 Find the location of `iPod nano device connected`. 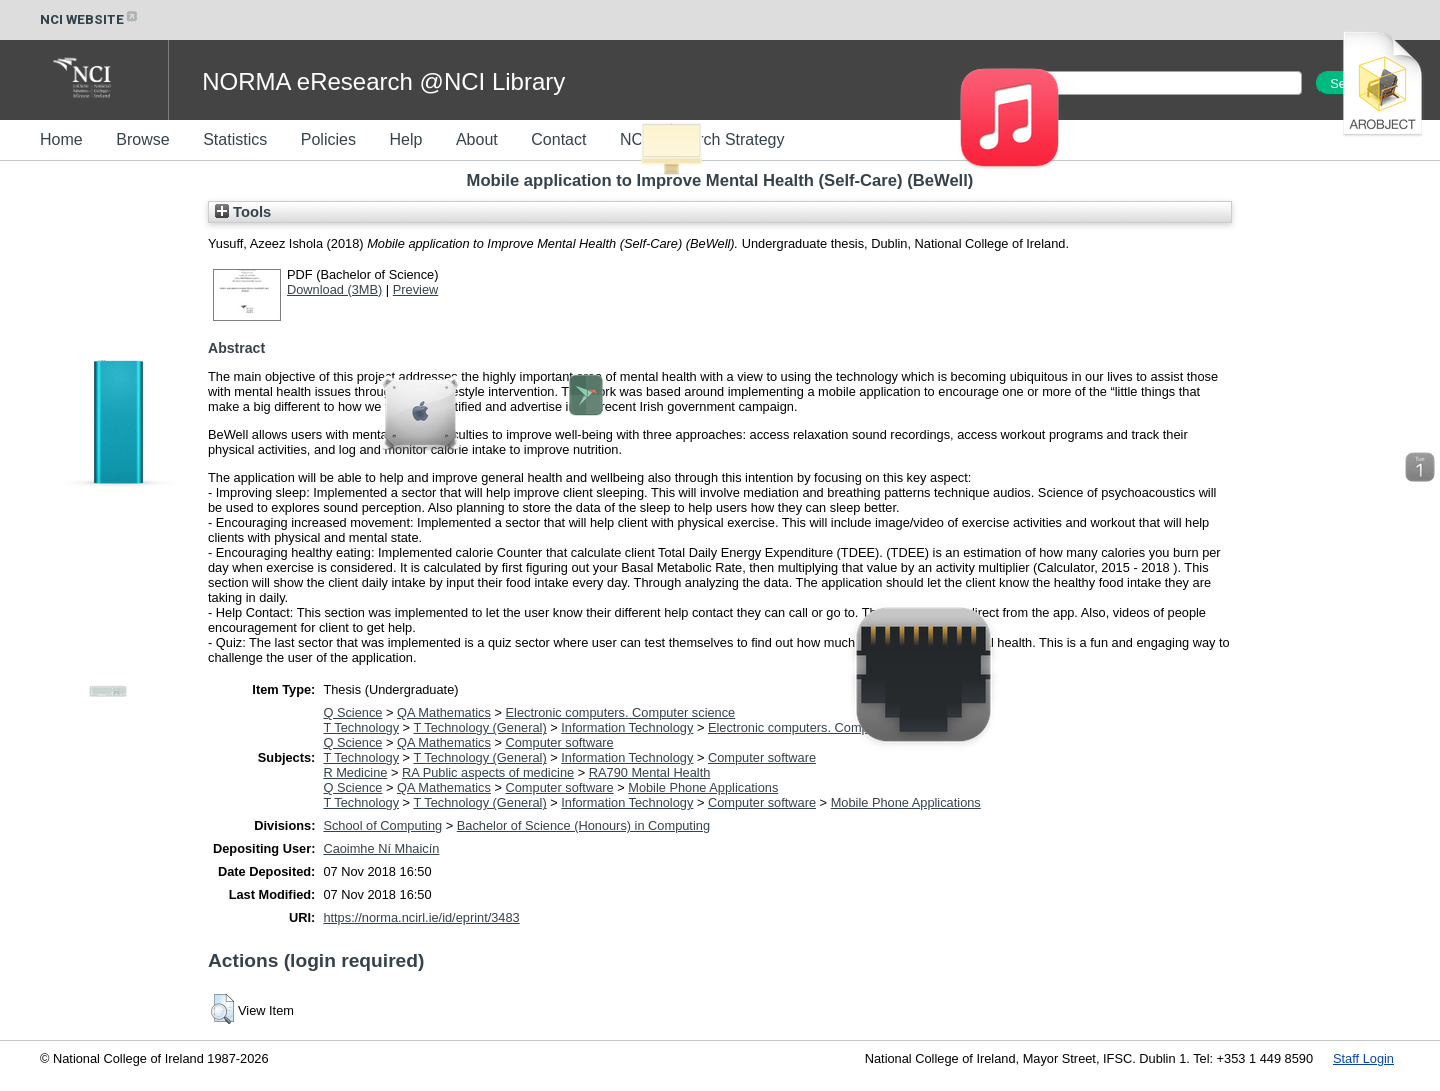

iPod nano device connected is located at coordinates (118, 424).